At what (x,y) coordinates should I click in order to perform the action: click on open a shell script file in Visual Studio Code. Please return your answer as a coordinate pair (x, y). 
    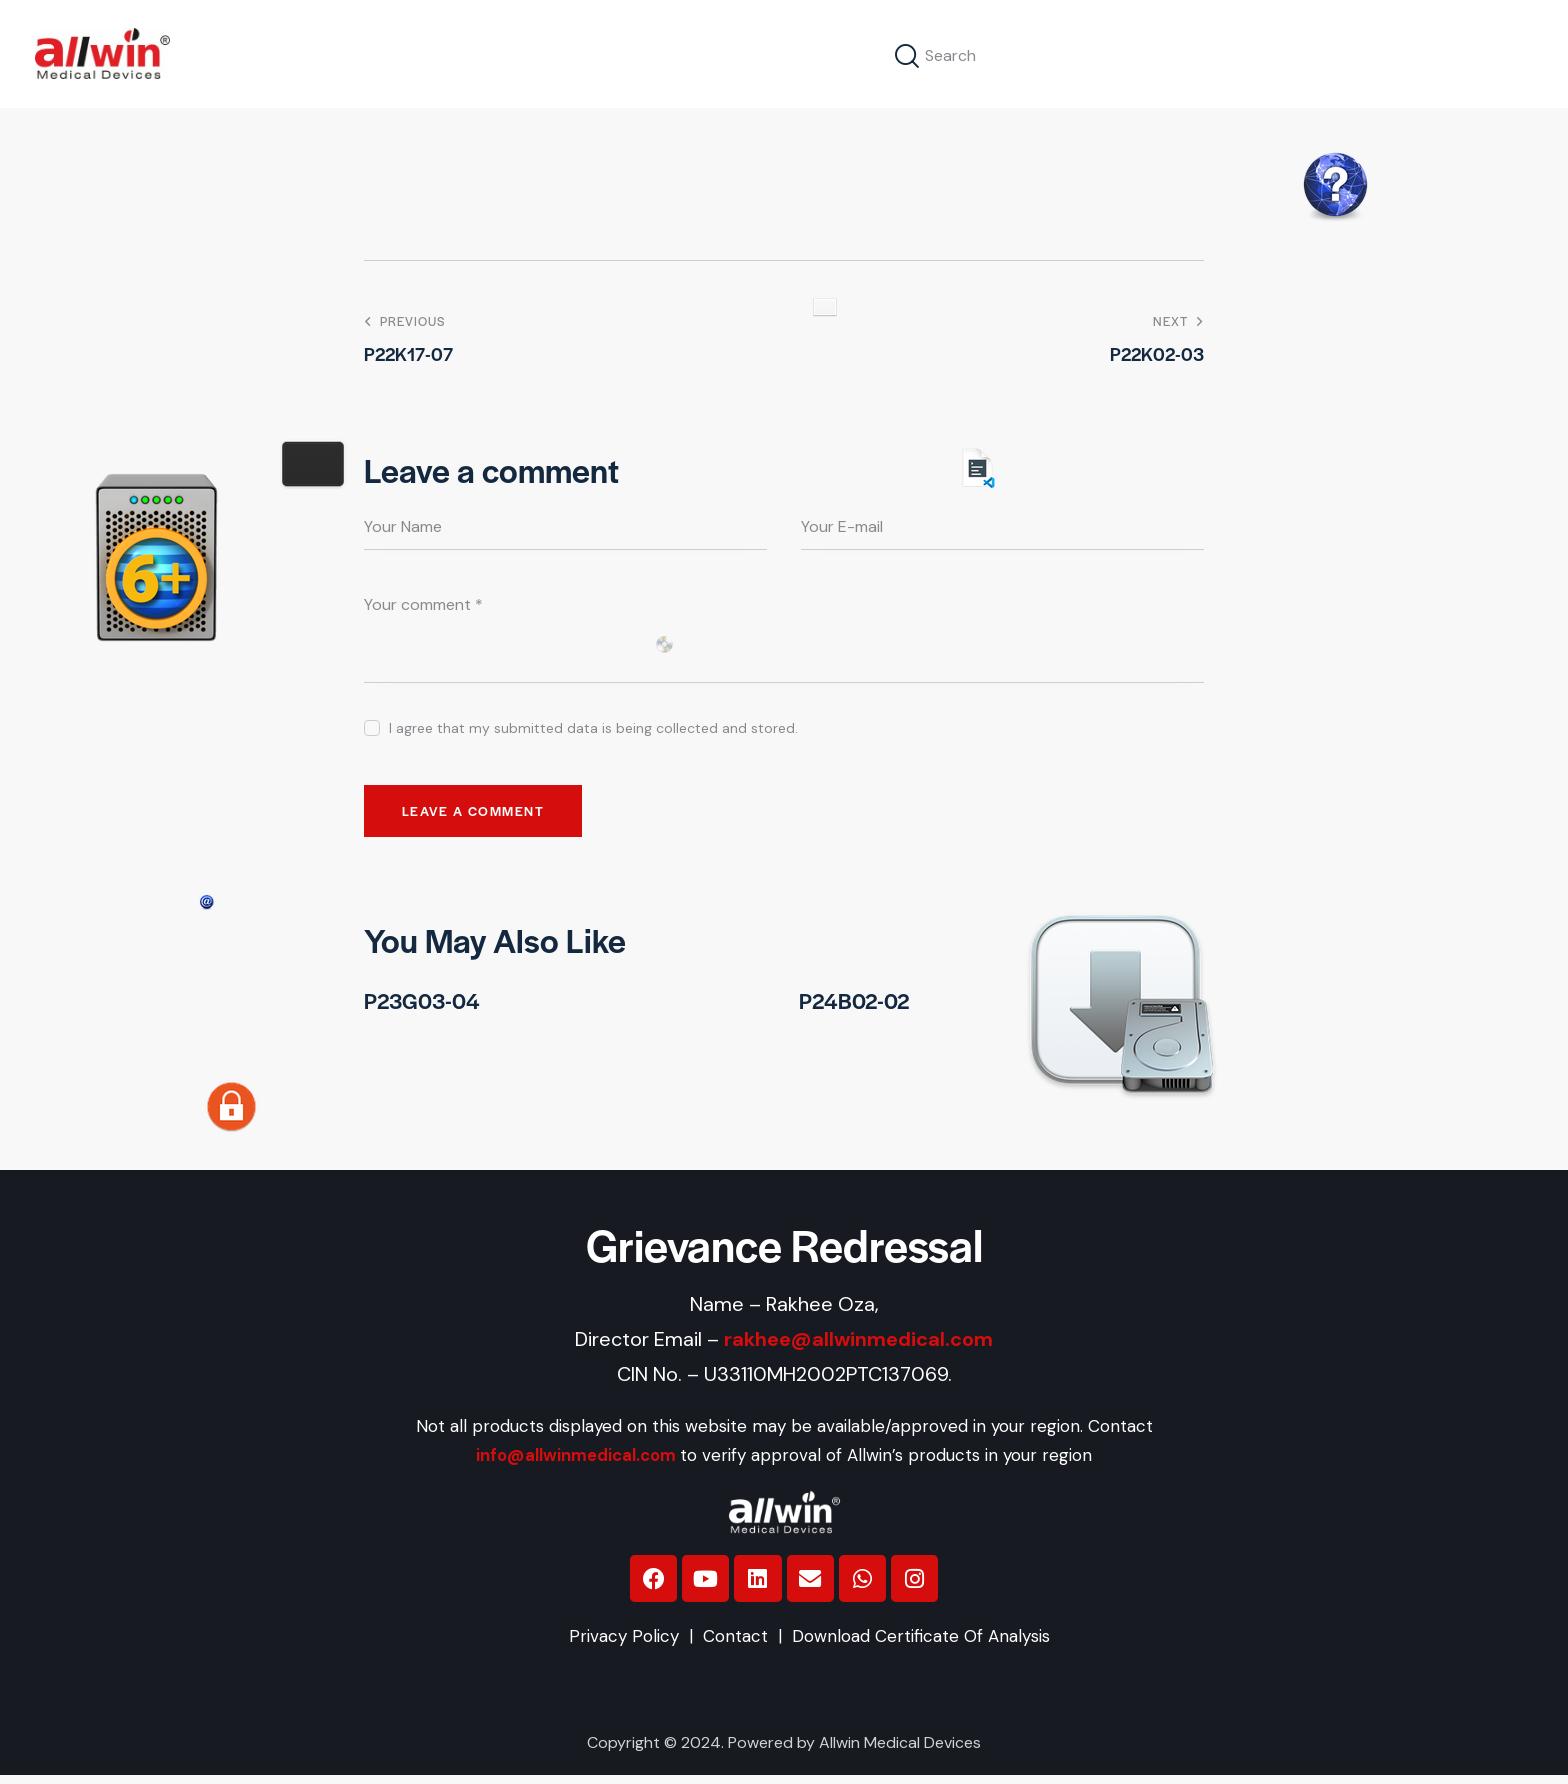
    Looking at the image, I should click on (977, 468).